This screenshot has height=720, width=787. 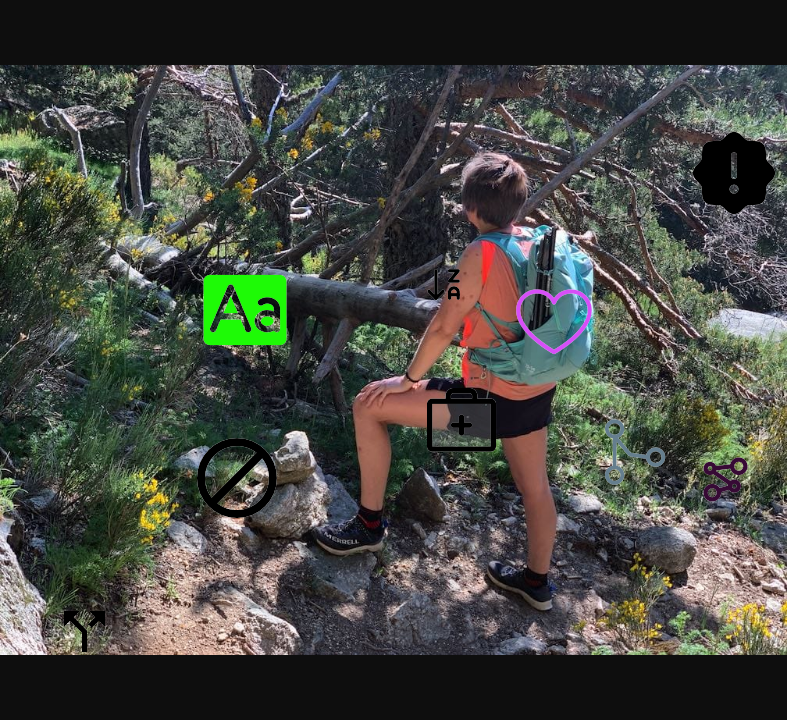 I want to click on change font size settings, so click(x=245, y=310).